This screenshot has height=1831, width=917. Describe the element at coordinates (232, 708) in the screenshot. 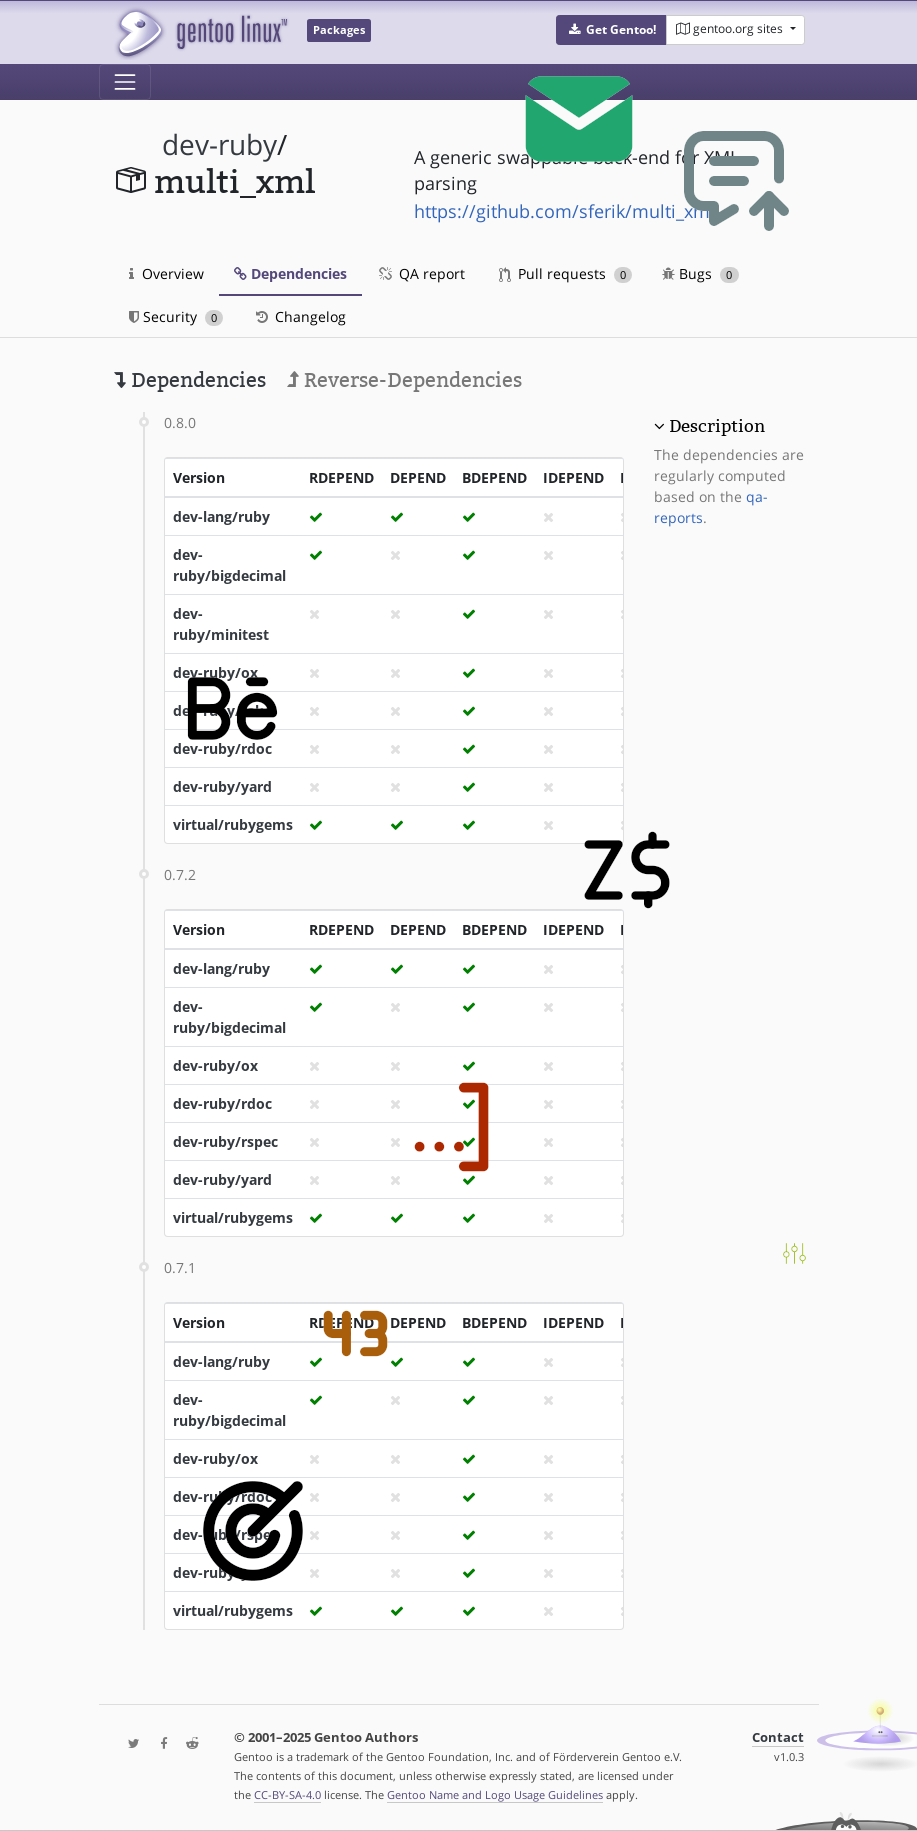

I see `visit behance profile` at that location.